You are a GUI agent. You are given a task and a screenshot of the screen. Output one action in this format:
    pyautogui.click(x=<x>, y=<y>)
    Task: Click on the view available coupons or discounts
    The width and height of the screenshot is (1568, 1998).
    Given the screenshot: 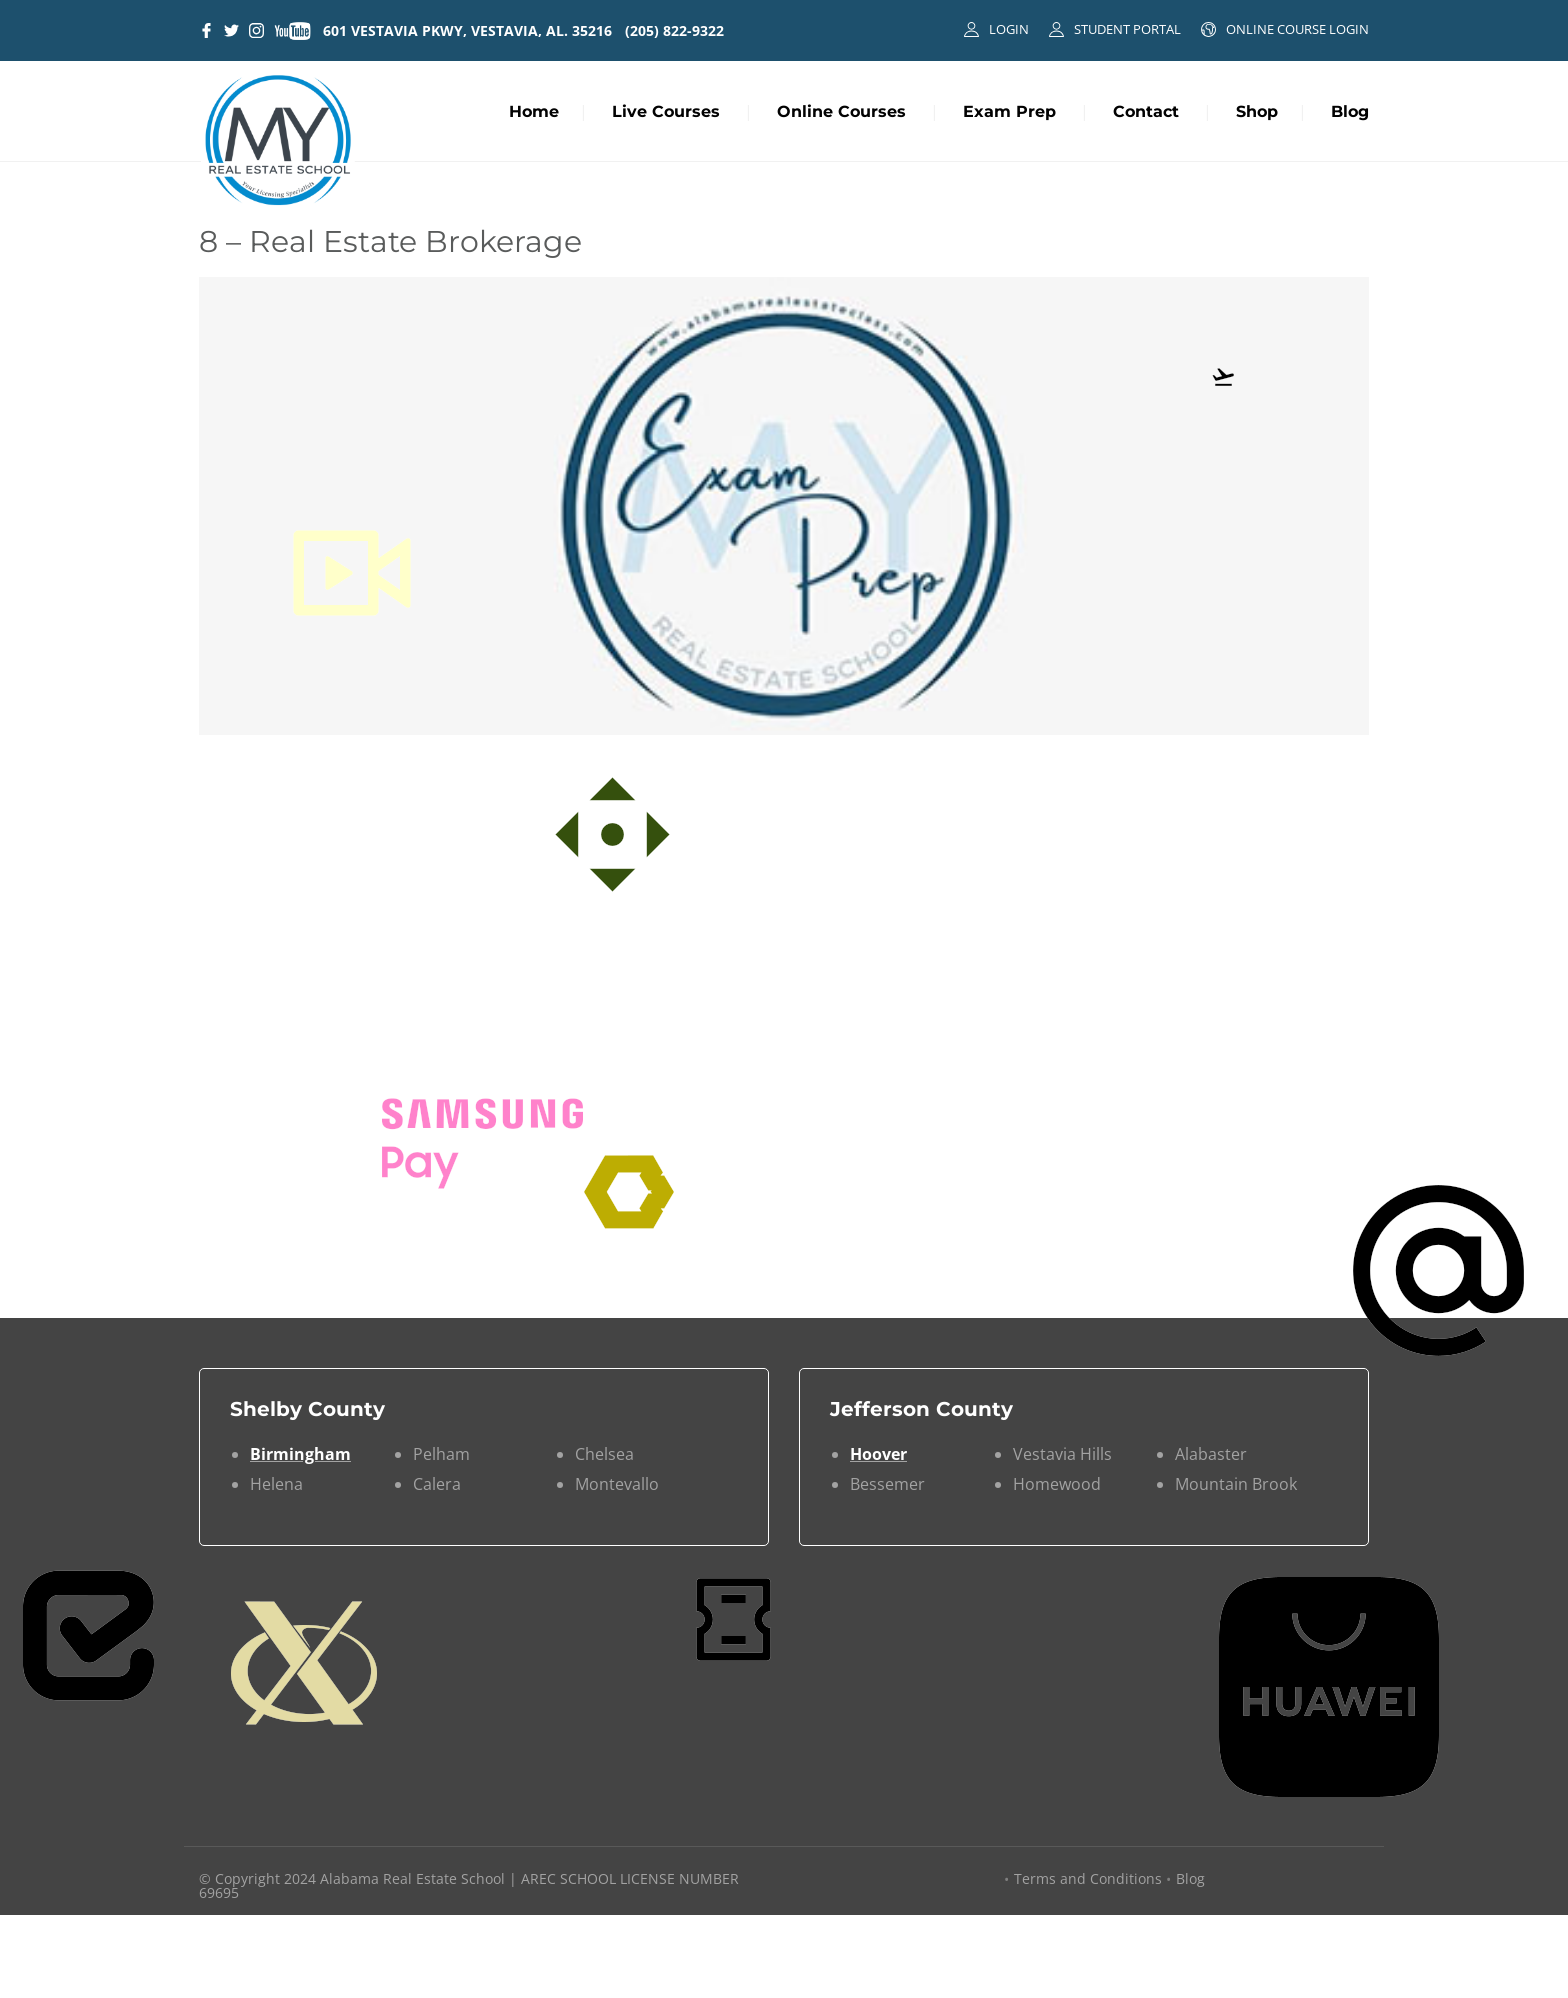 What is the action you would take?
    pyautogui.click(x=733, y=1619)
    